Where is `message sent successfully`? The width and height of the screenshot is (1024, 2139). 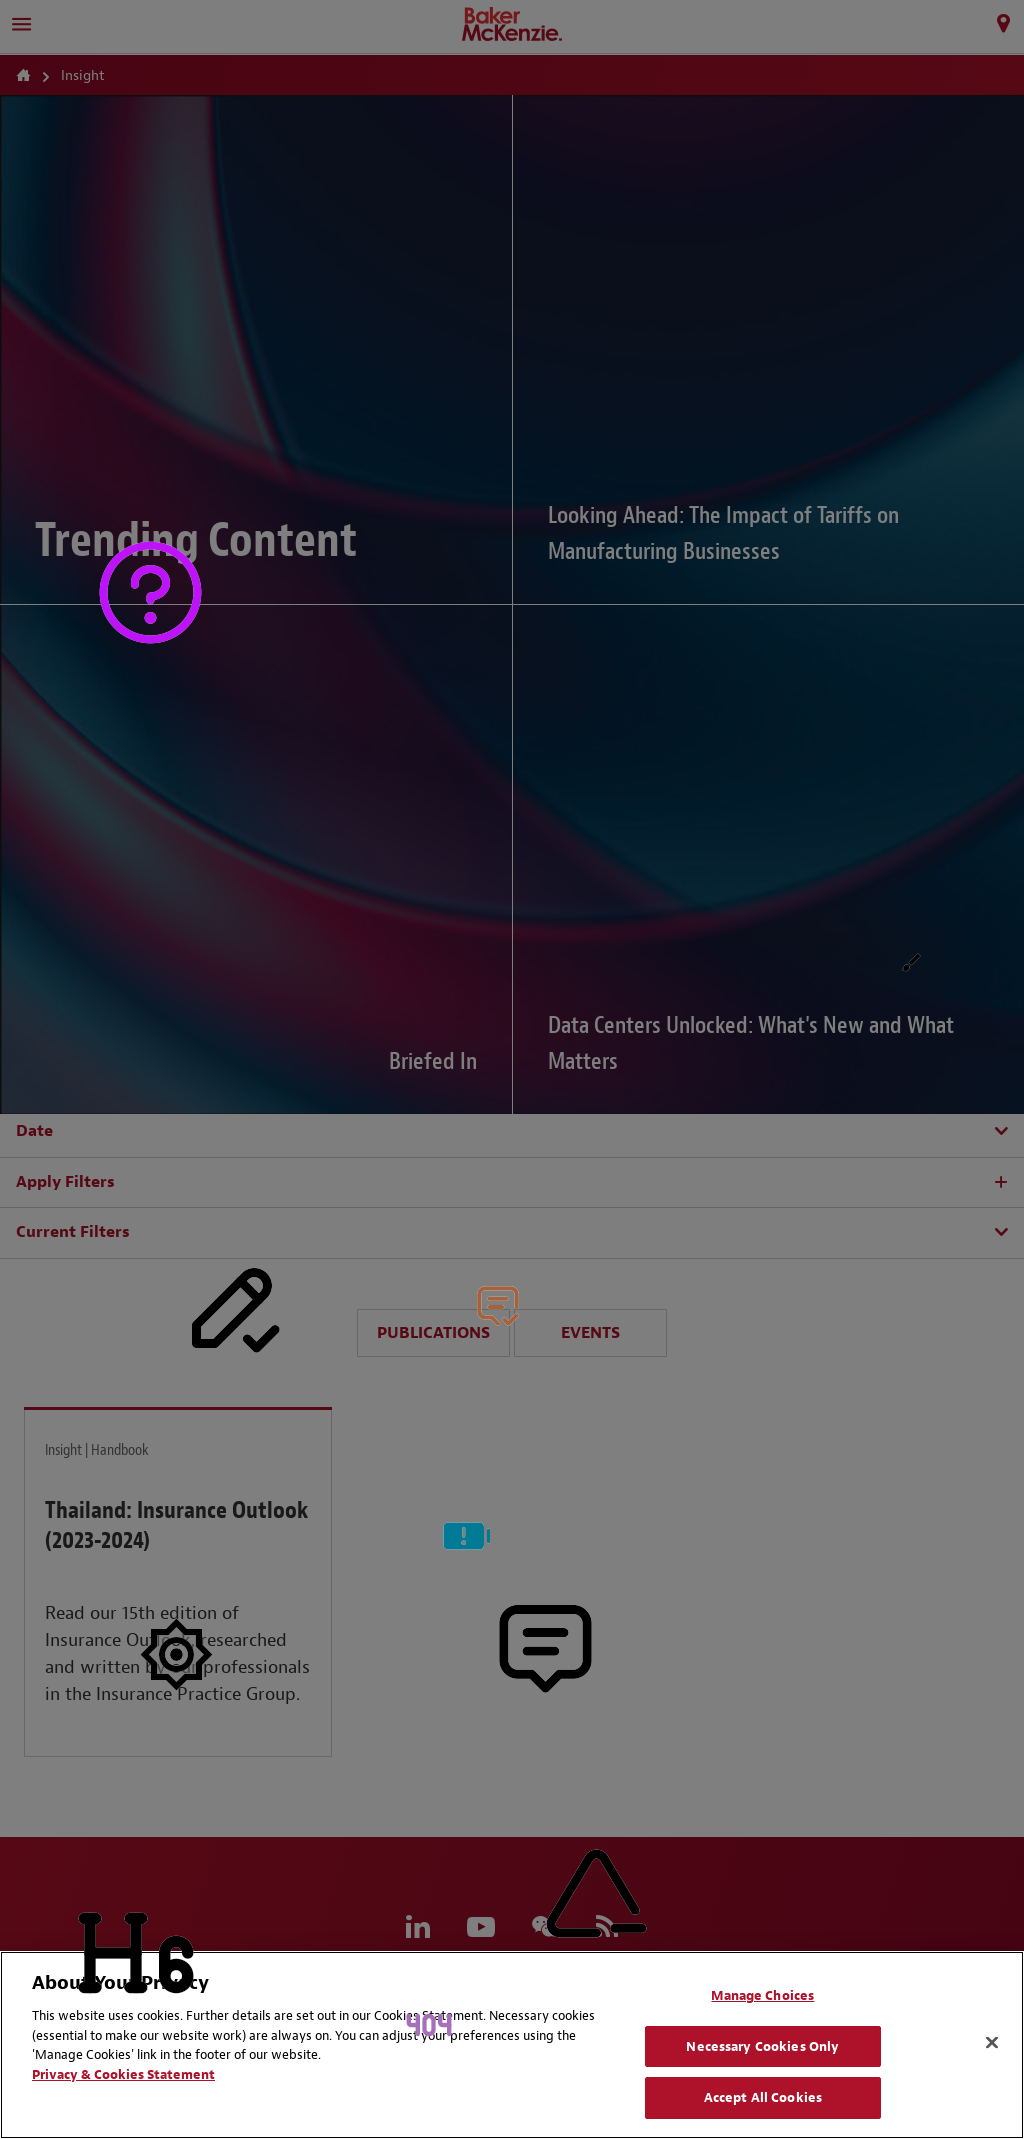 message sent successfully is located at coordinates (498, 1305).